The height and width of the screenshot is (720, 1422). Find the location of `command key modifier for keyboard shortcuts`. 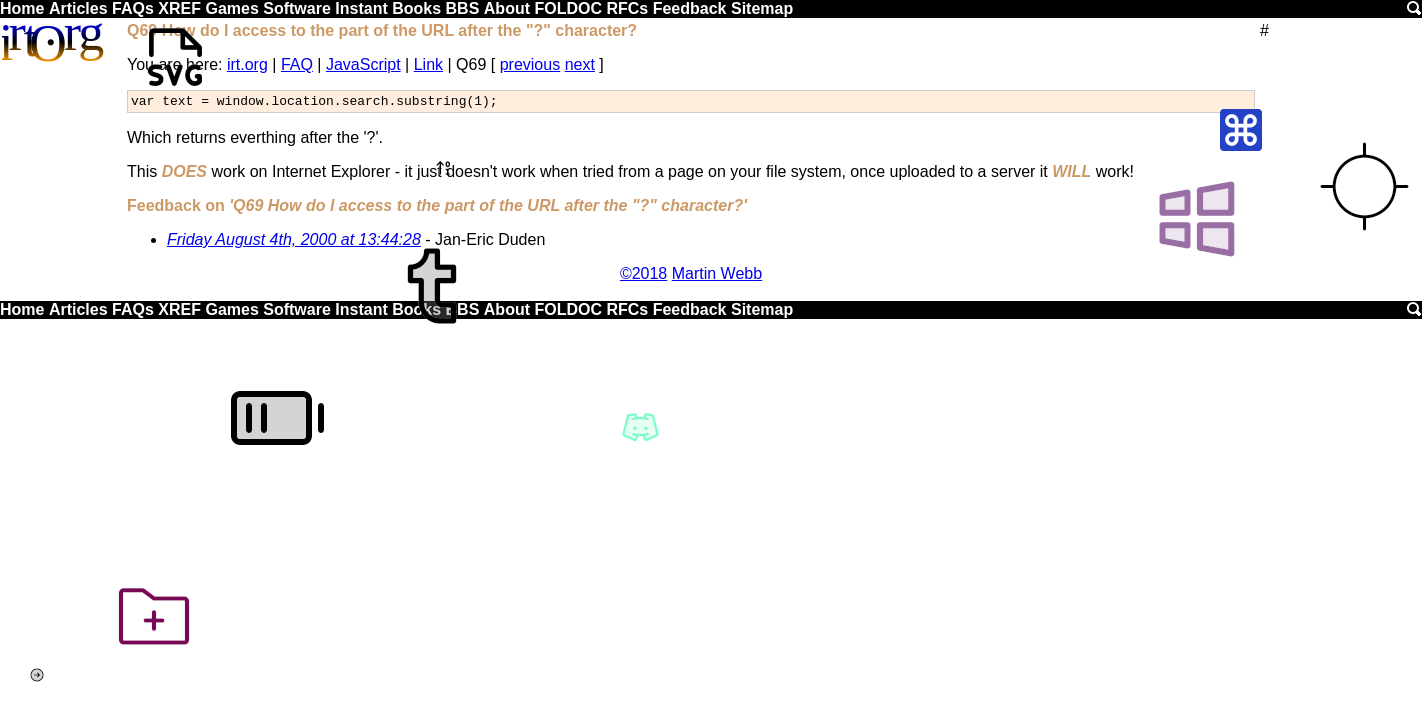

command key modifier for keyboard shortcuts is located at coordinates (1241, 130).